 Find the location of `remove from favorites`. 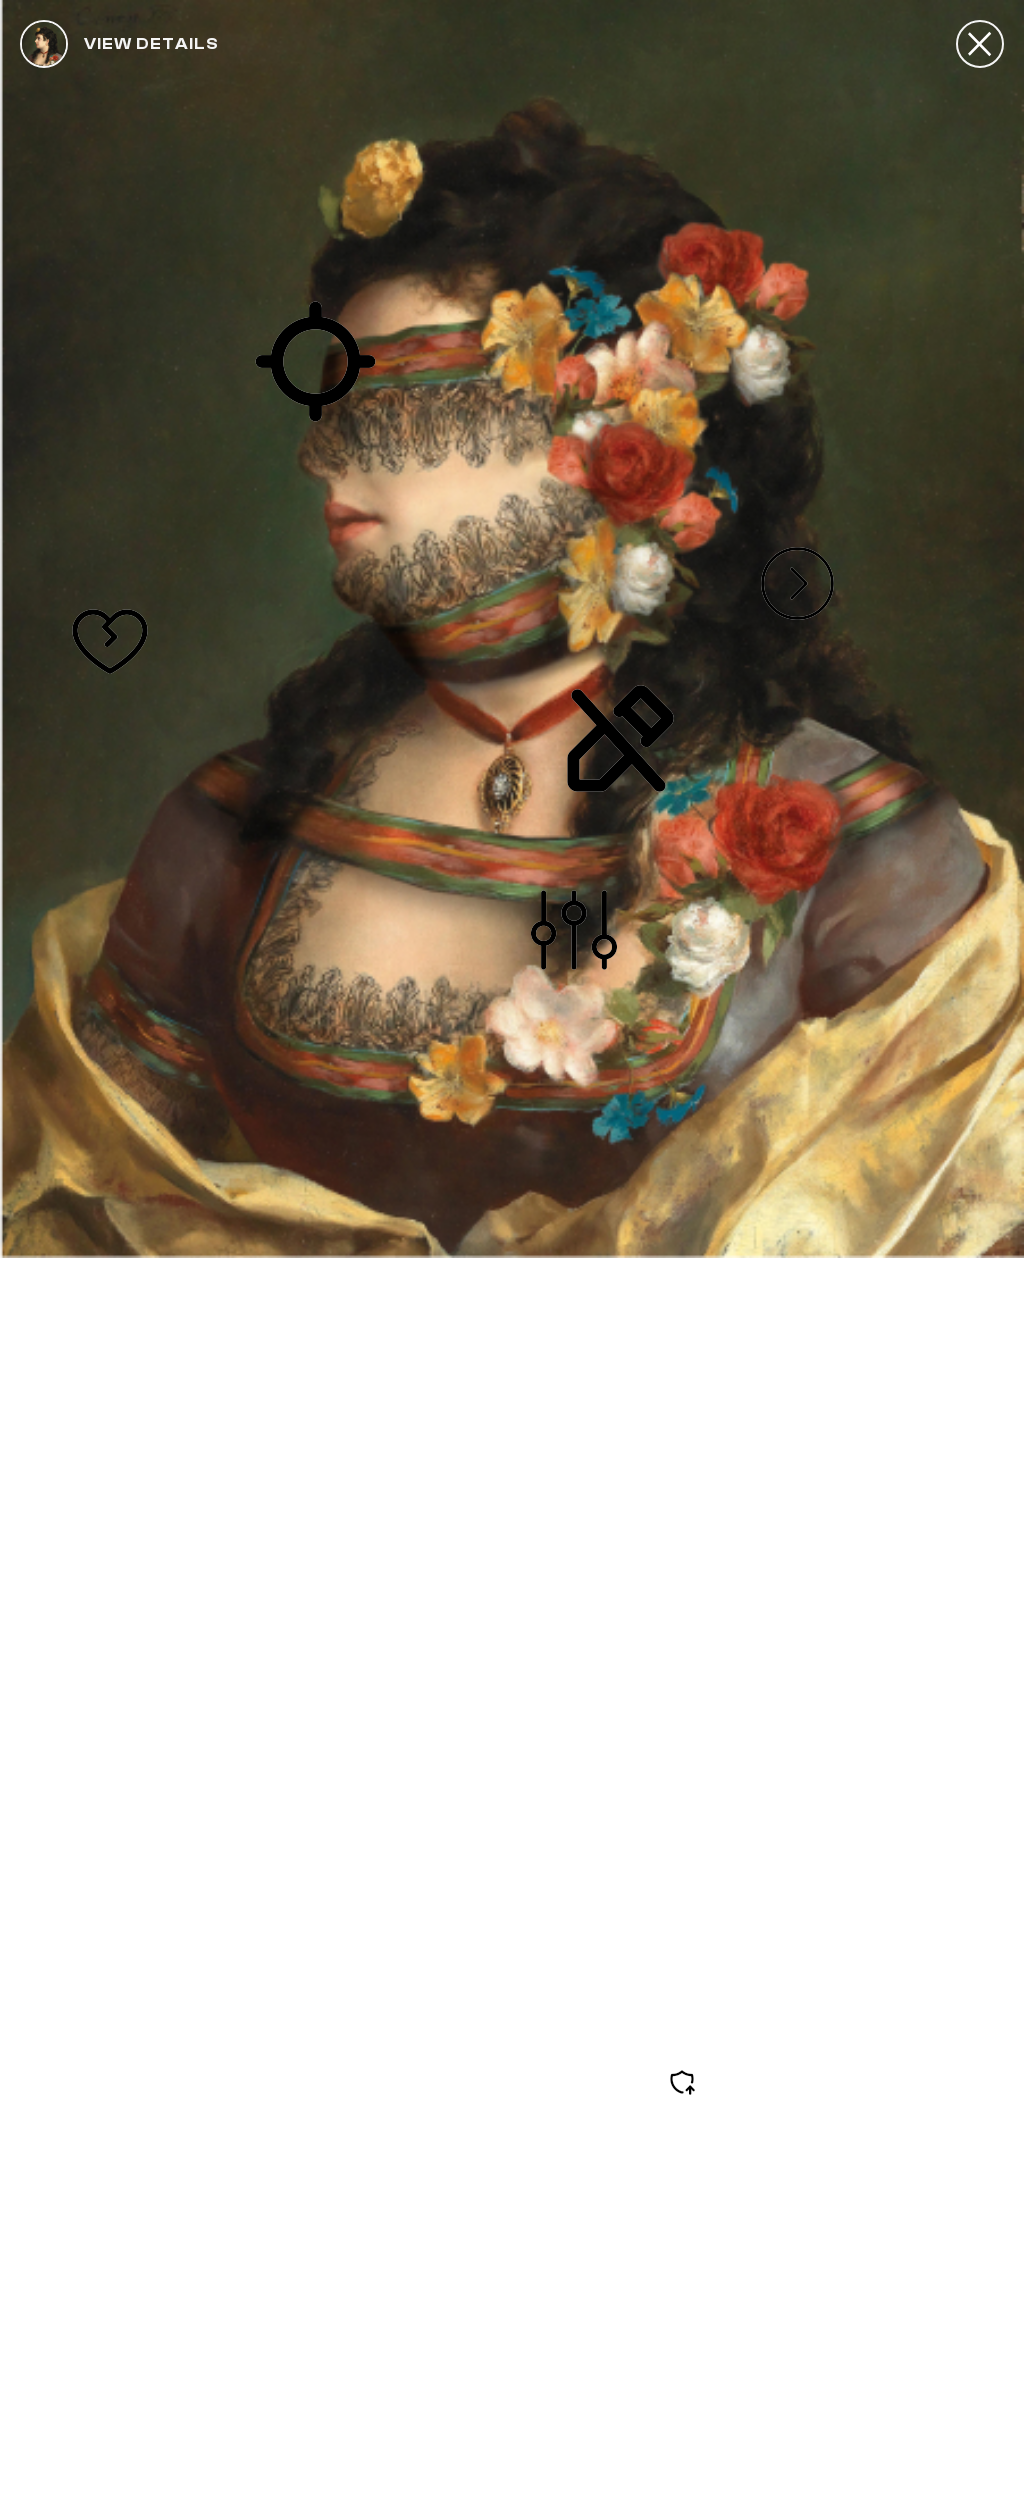

remove from favorites is located at coordinates (110, 639).